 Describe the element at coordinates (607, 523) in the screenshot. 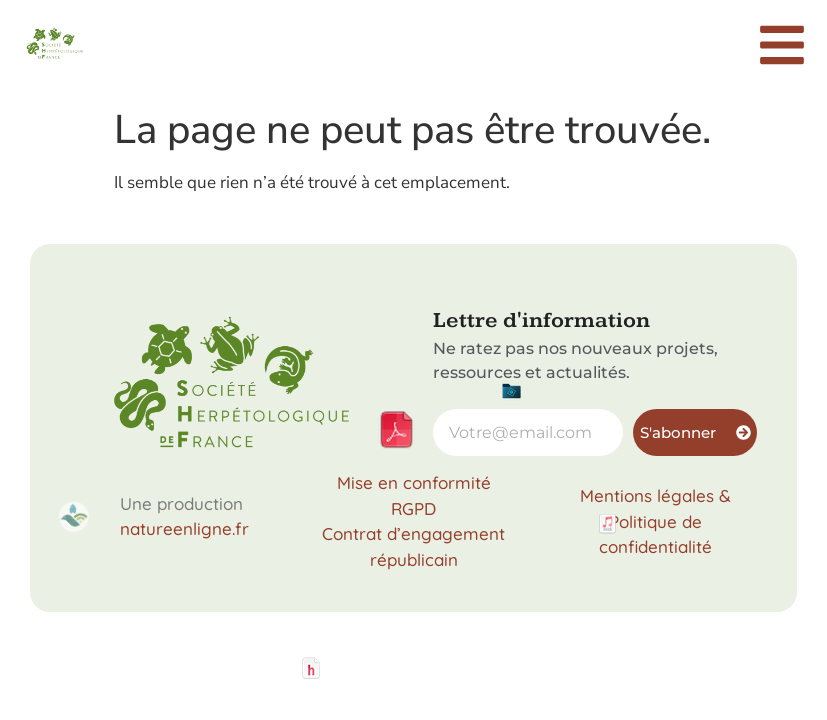

I see `a midi audio file` at that location.